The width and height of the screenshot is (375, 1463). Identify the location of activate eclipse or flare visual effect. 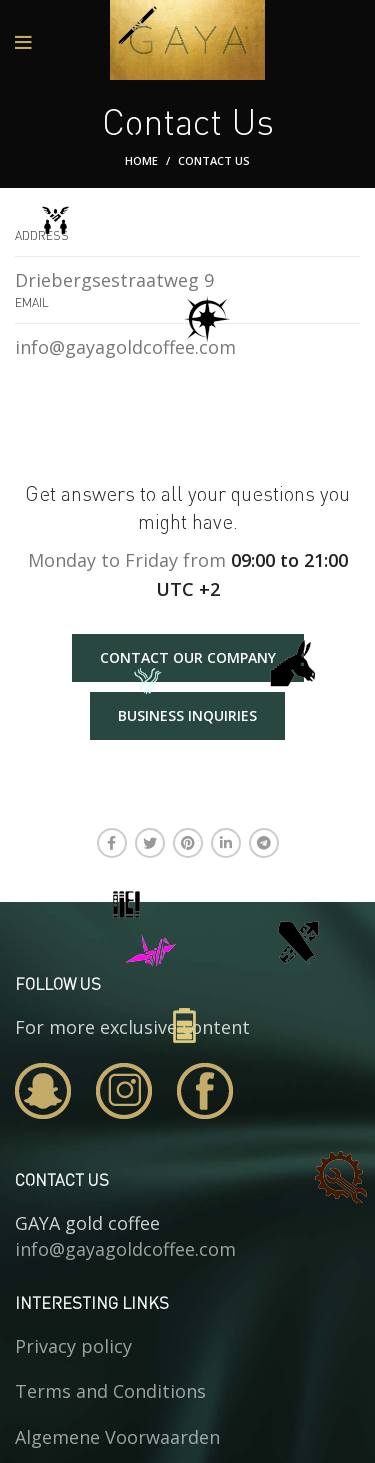
(207, 318).